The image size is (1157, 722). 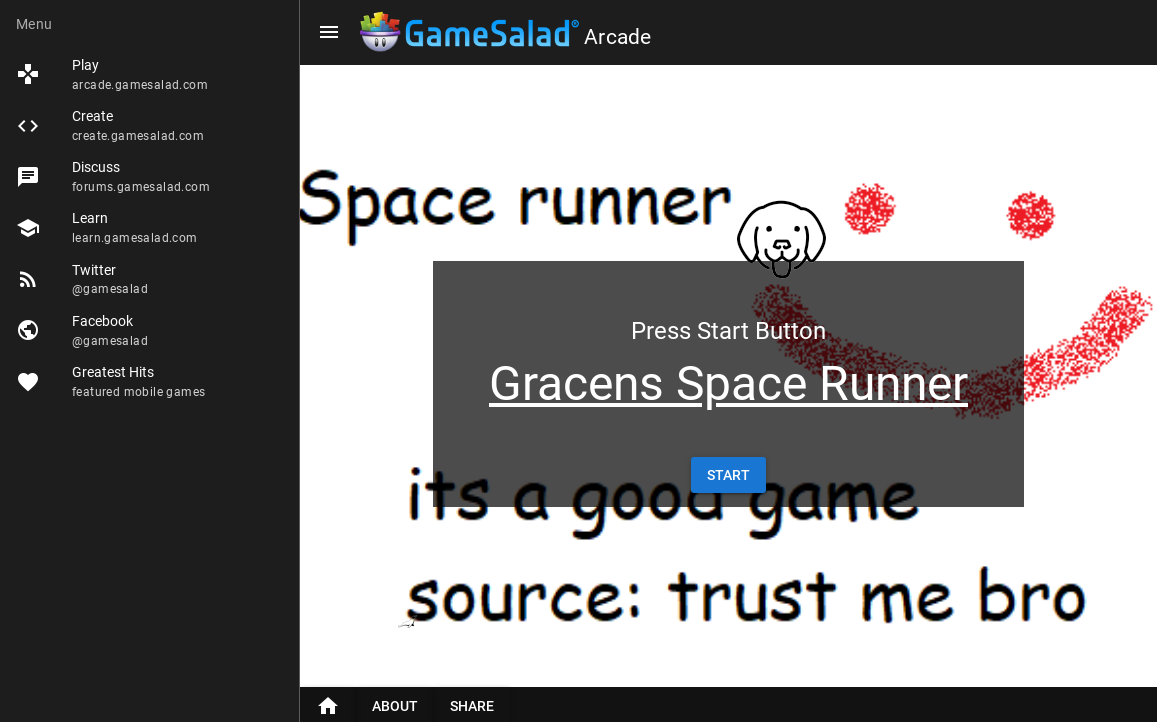 I want to click on open bruno API client, so click(x=781, y=239).